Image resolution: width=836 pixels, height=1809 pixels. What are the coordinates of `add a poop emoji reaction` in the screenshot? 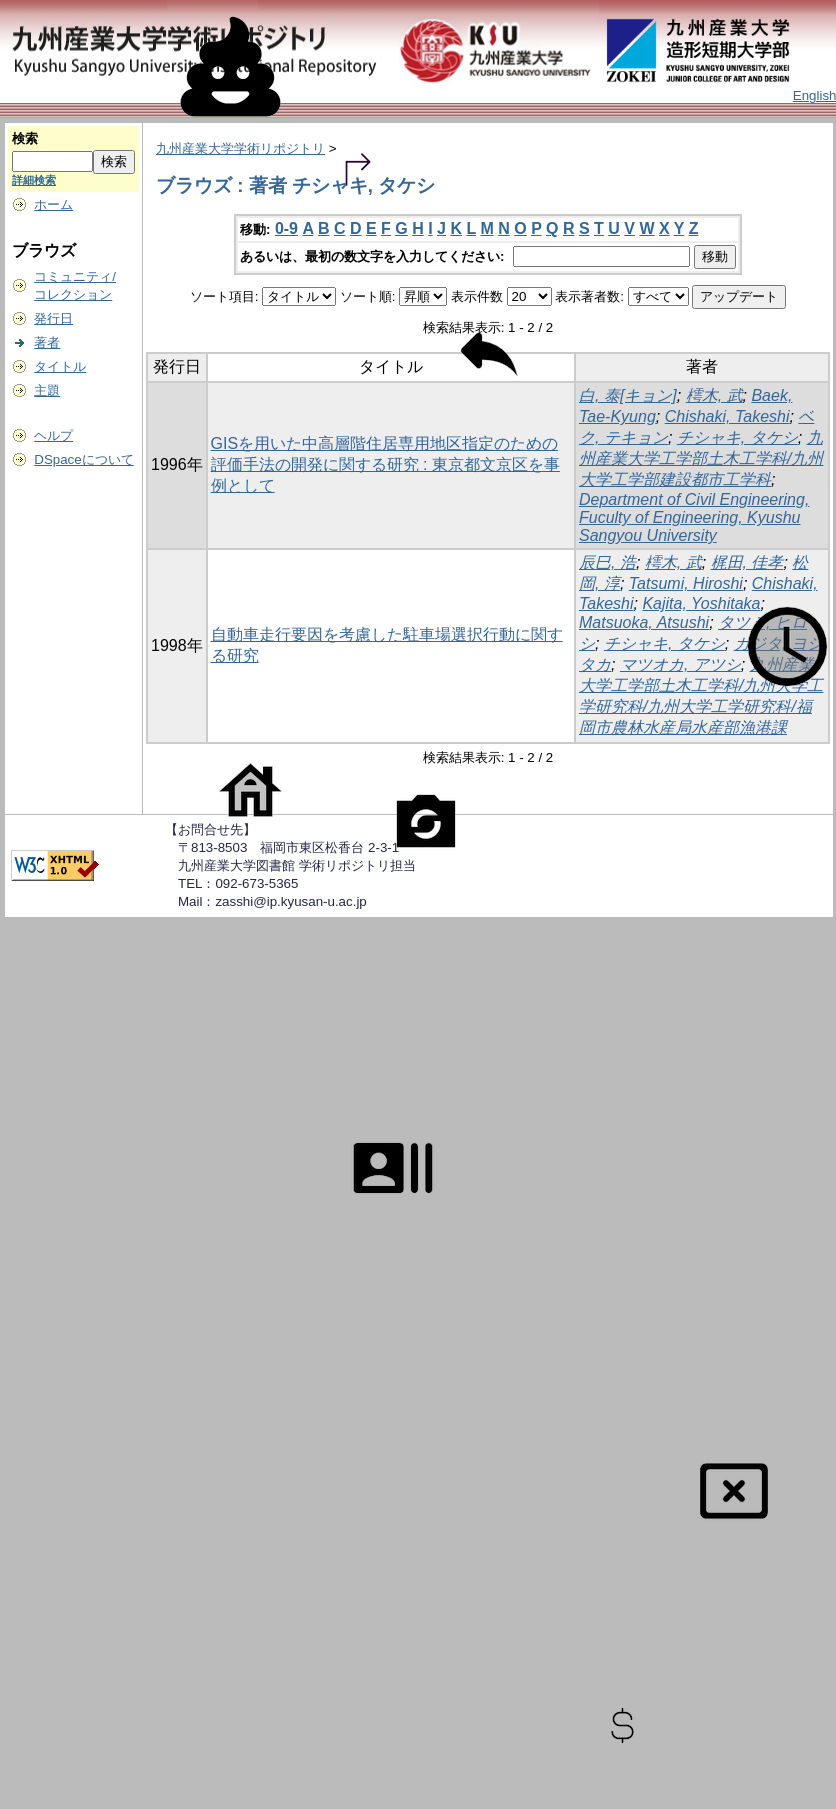 It's located at (230, 66).